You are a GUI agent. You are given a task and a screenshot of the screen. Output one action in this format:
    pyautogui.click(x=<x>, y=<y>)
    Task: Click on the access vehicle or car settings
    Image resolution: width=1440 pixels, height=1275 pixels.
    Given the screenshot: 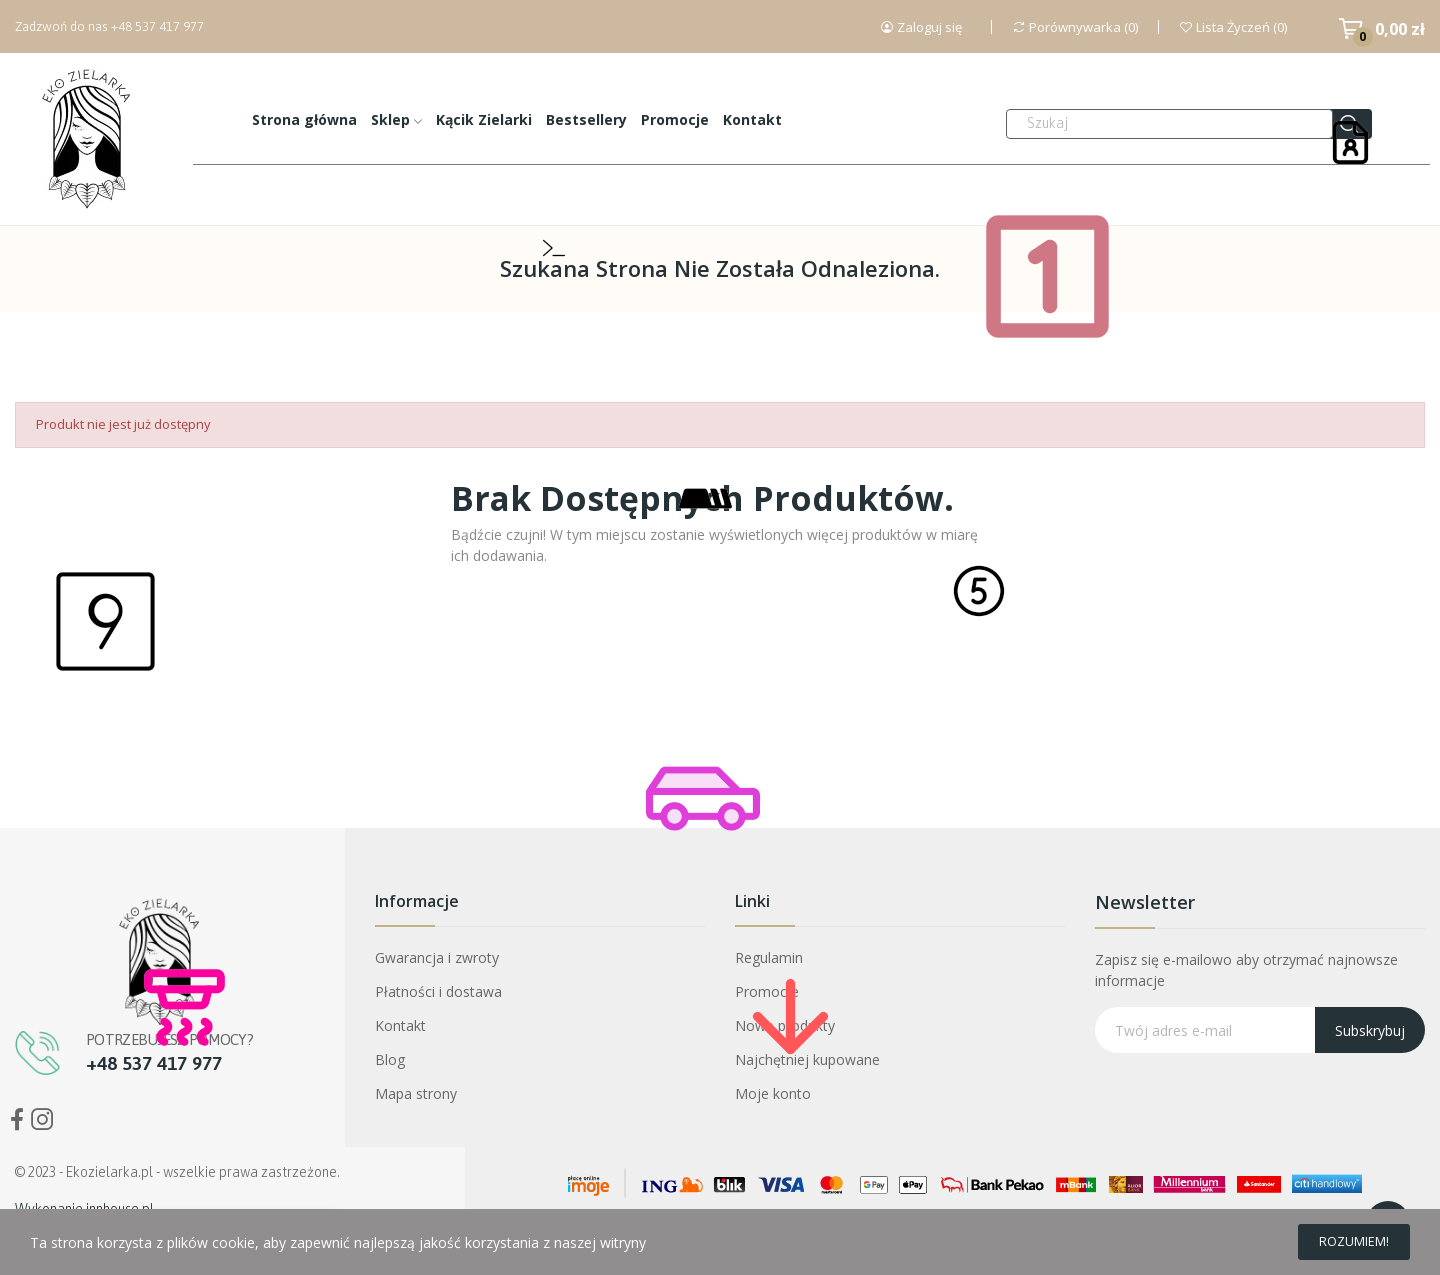 What is the action you would take?
    pyautogui.click(x=703, y=795)
    